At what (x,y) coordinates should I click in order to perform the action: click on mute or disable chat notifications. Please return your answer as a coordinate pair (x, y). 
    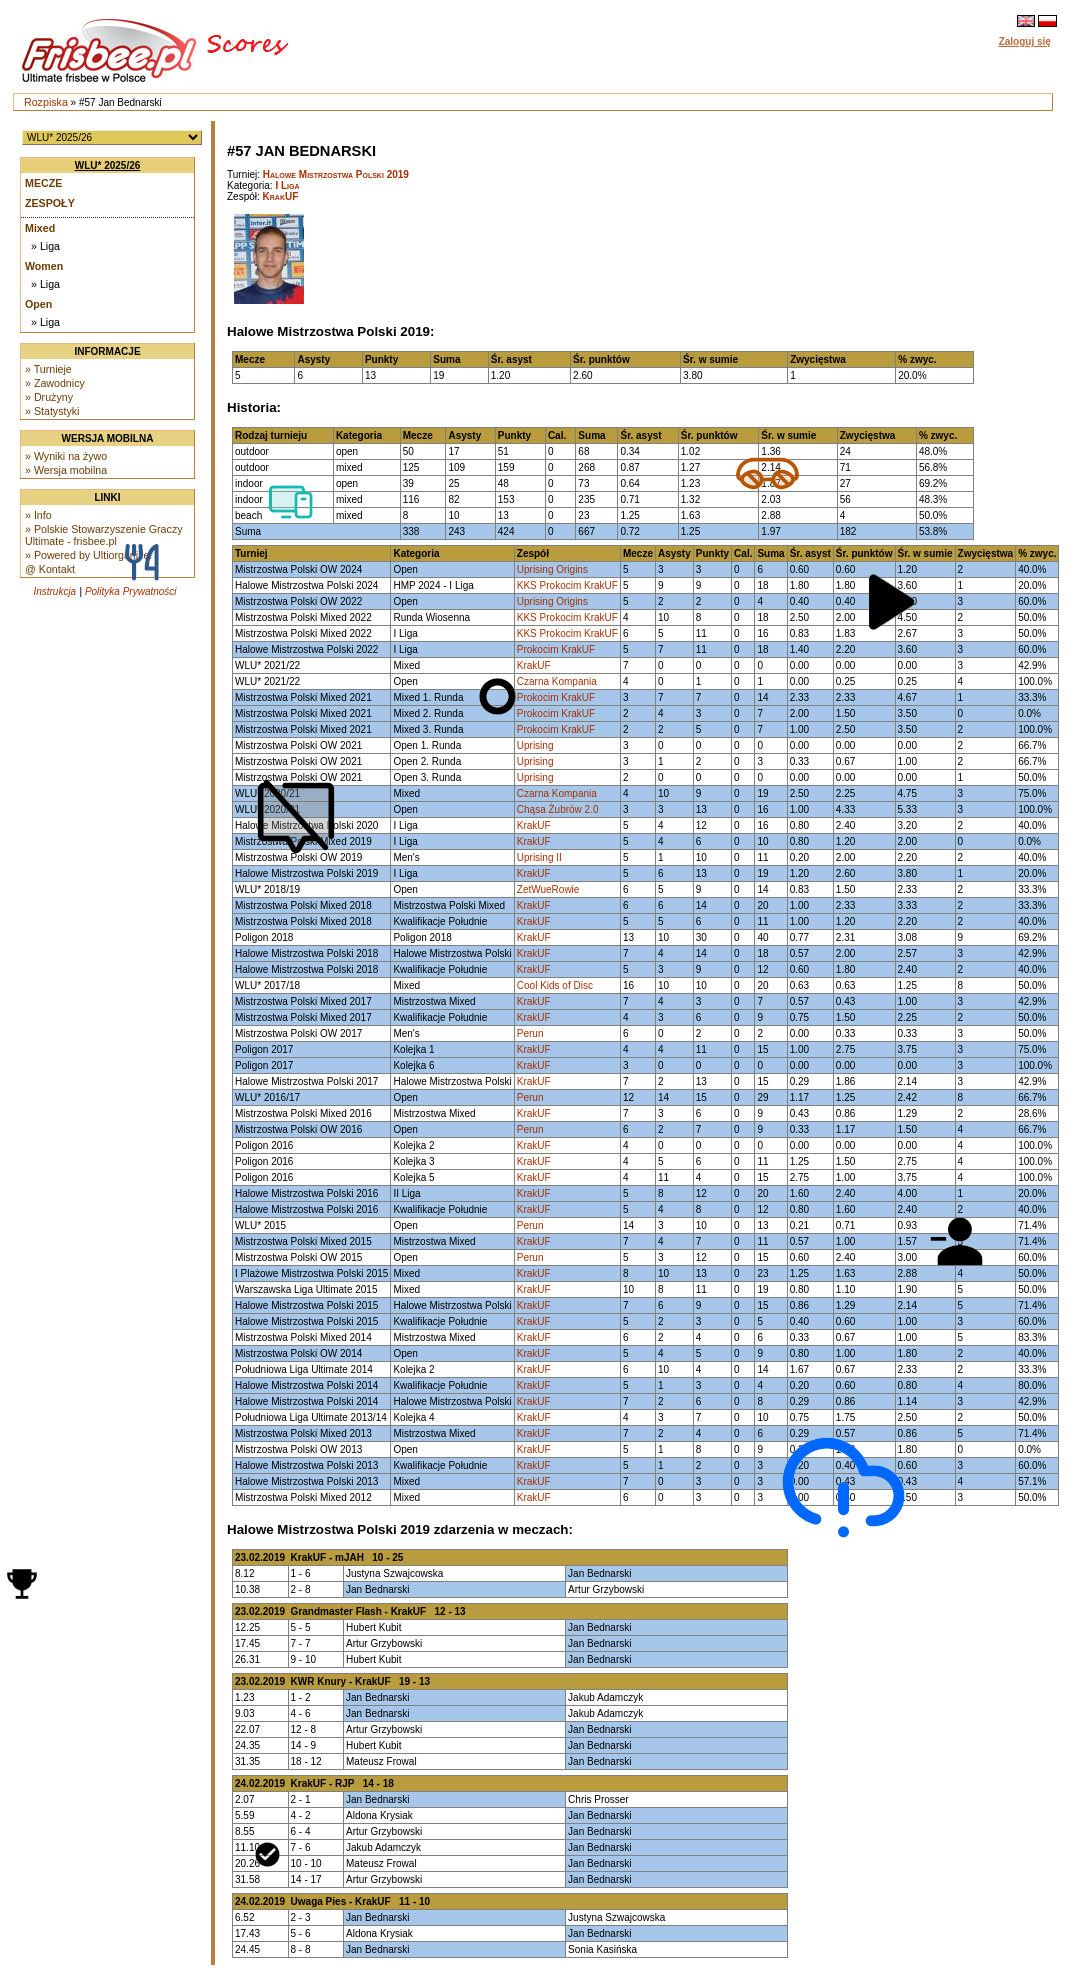
    Looking at the image, I should click on (296, 815).